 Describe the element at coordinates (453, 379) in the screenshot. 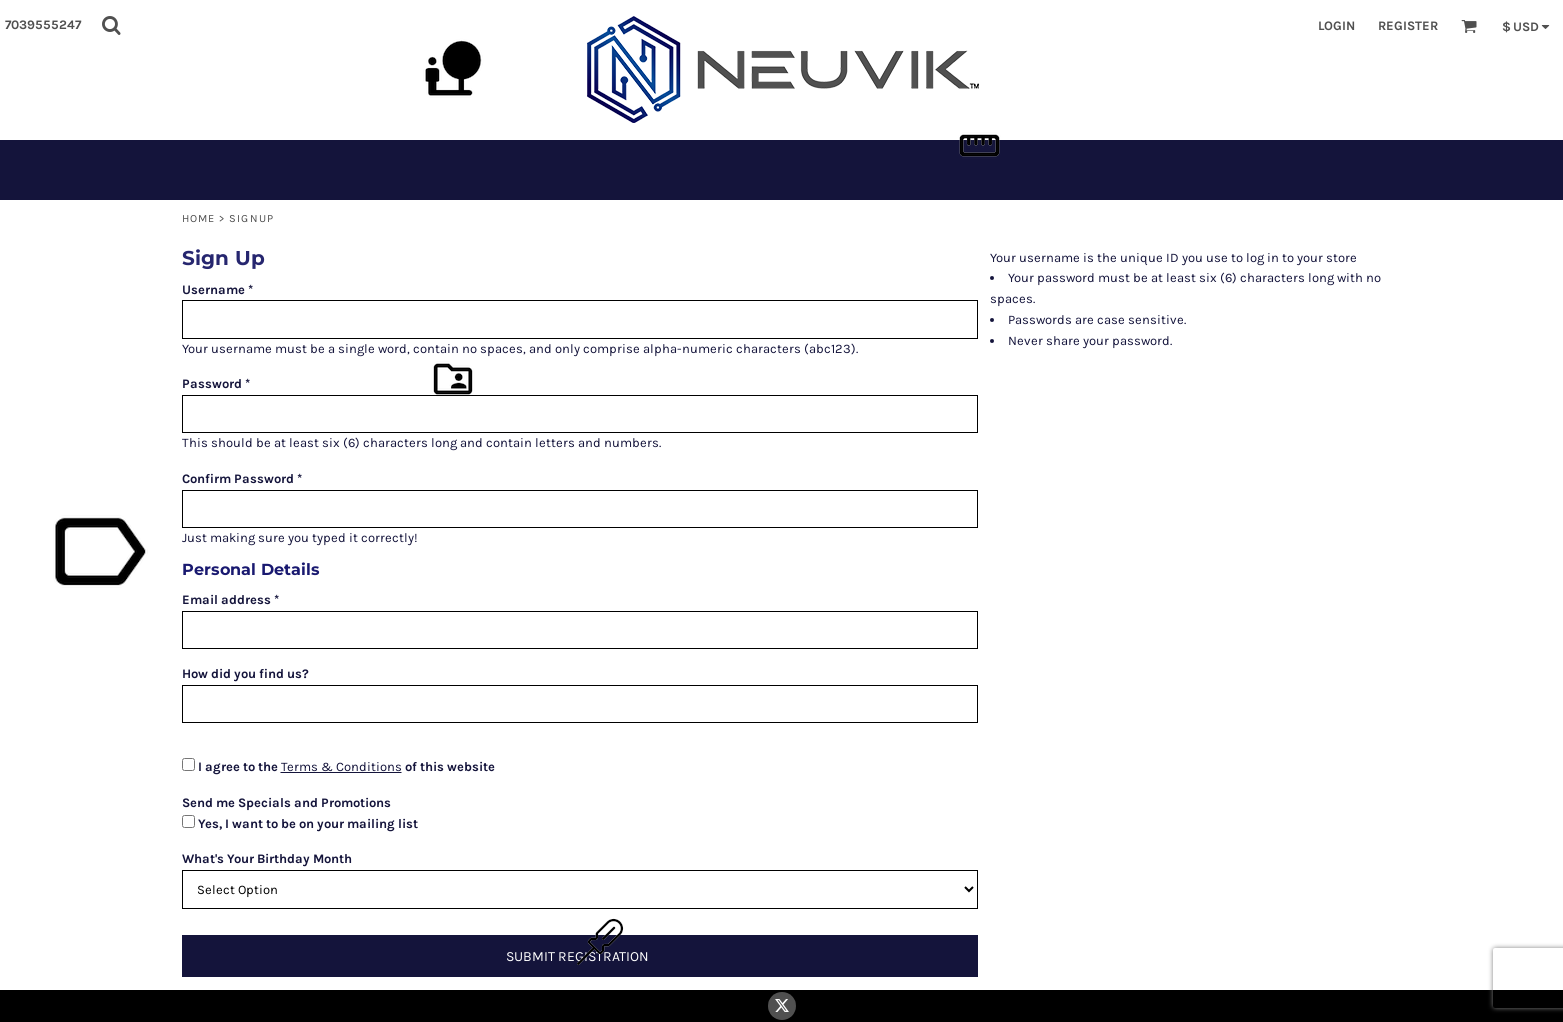

I see `access shared folders` at that location.